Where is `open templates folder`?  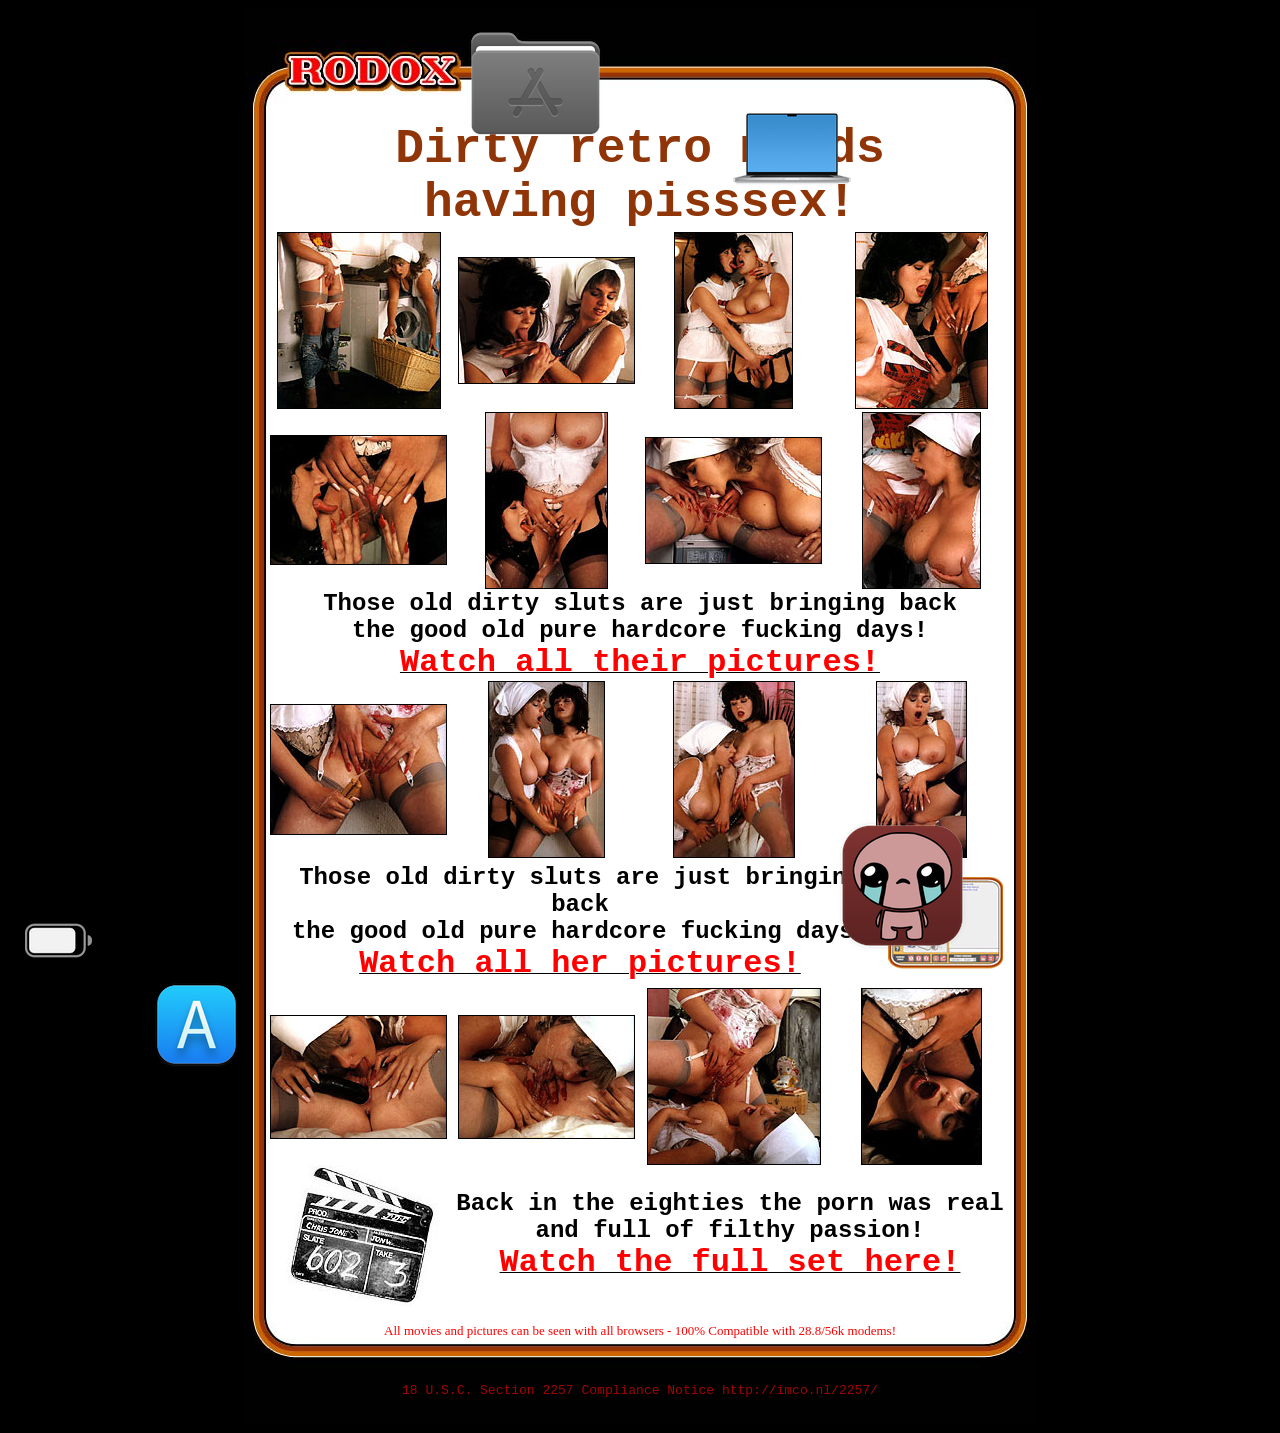 open templates folder is located at coordinates (535, 83).